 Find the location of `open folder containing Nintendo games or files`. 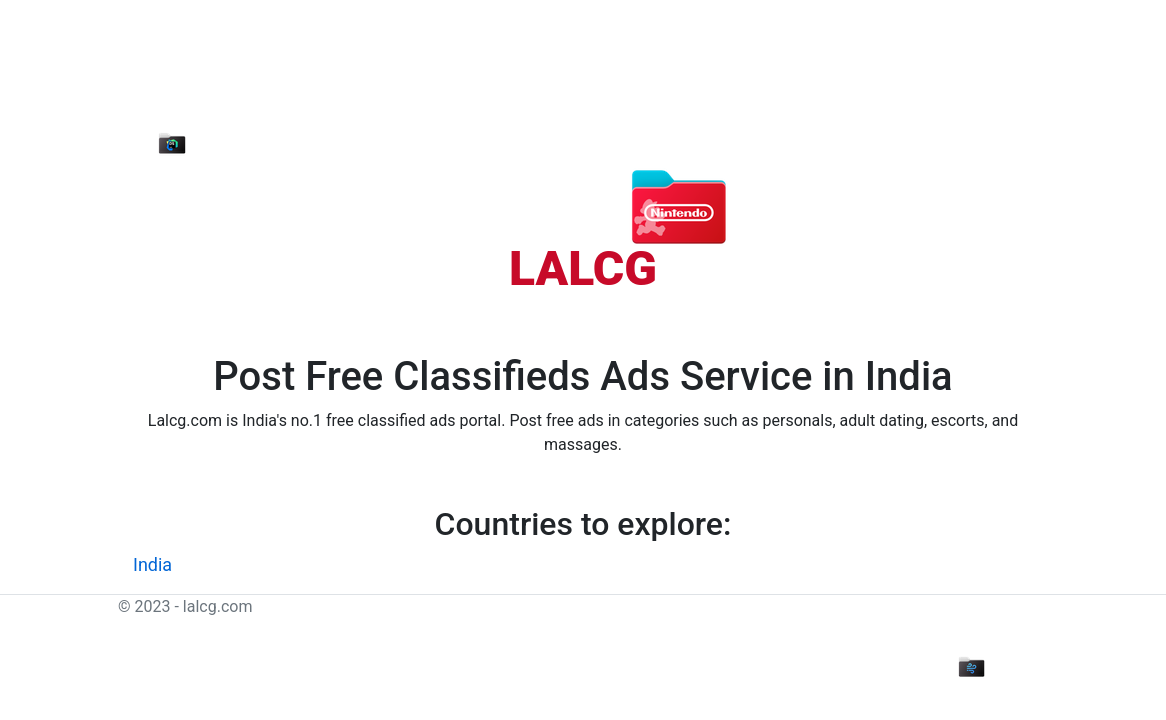

open folder containing Nintendo games or files is located at coordinates (678, 209).